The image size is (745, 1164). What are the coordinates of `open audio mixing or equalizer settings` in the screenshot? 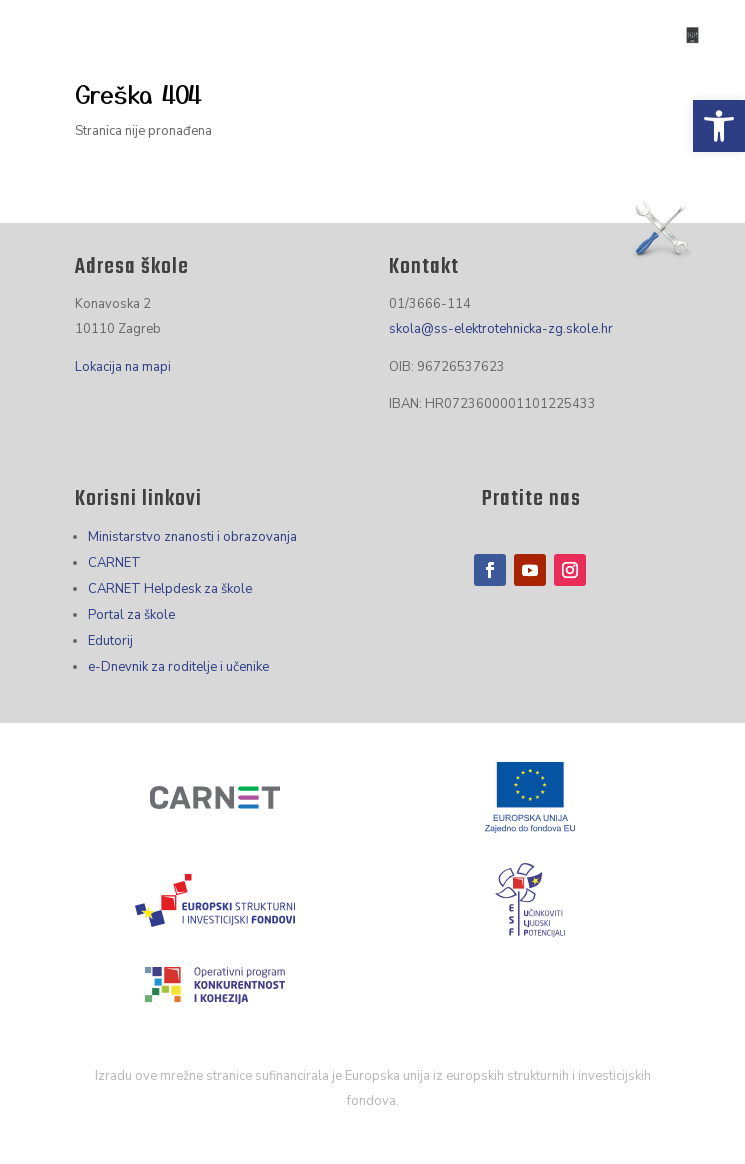 It's located at (692, 35).